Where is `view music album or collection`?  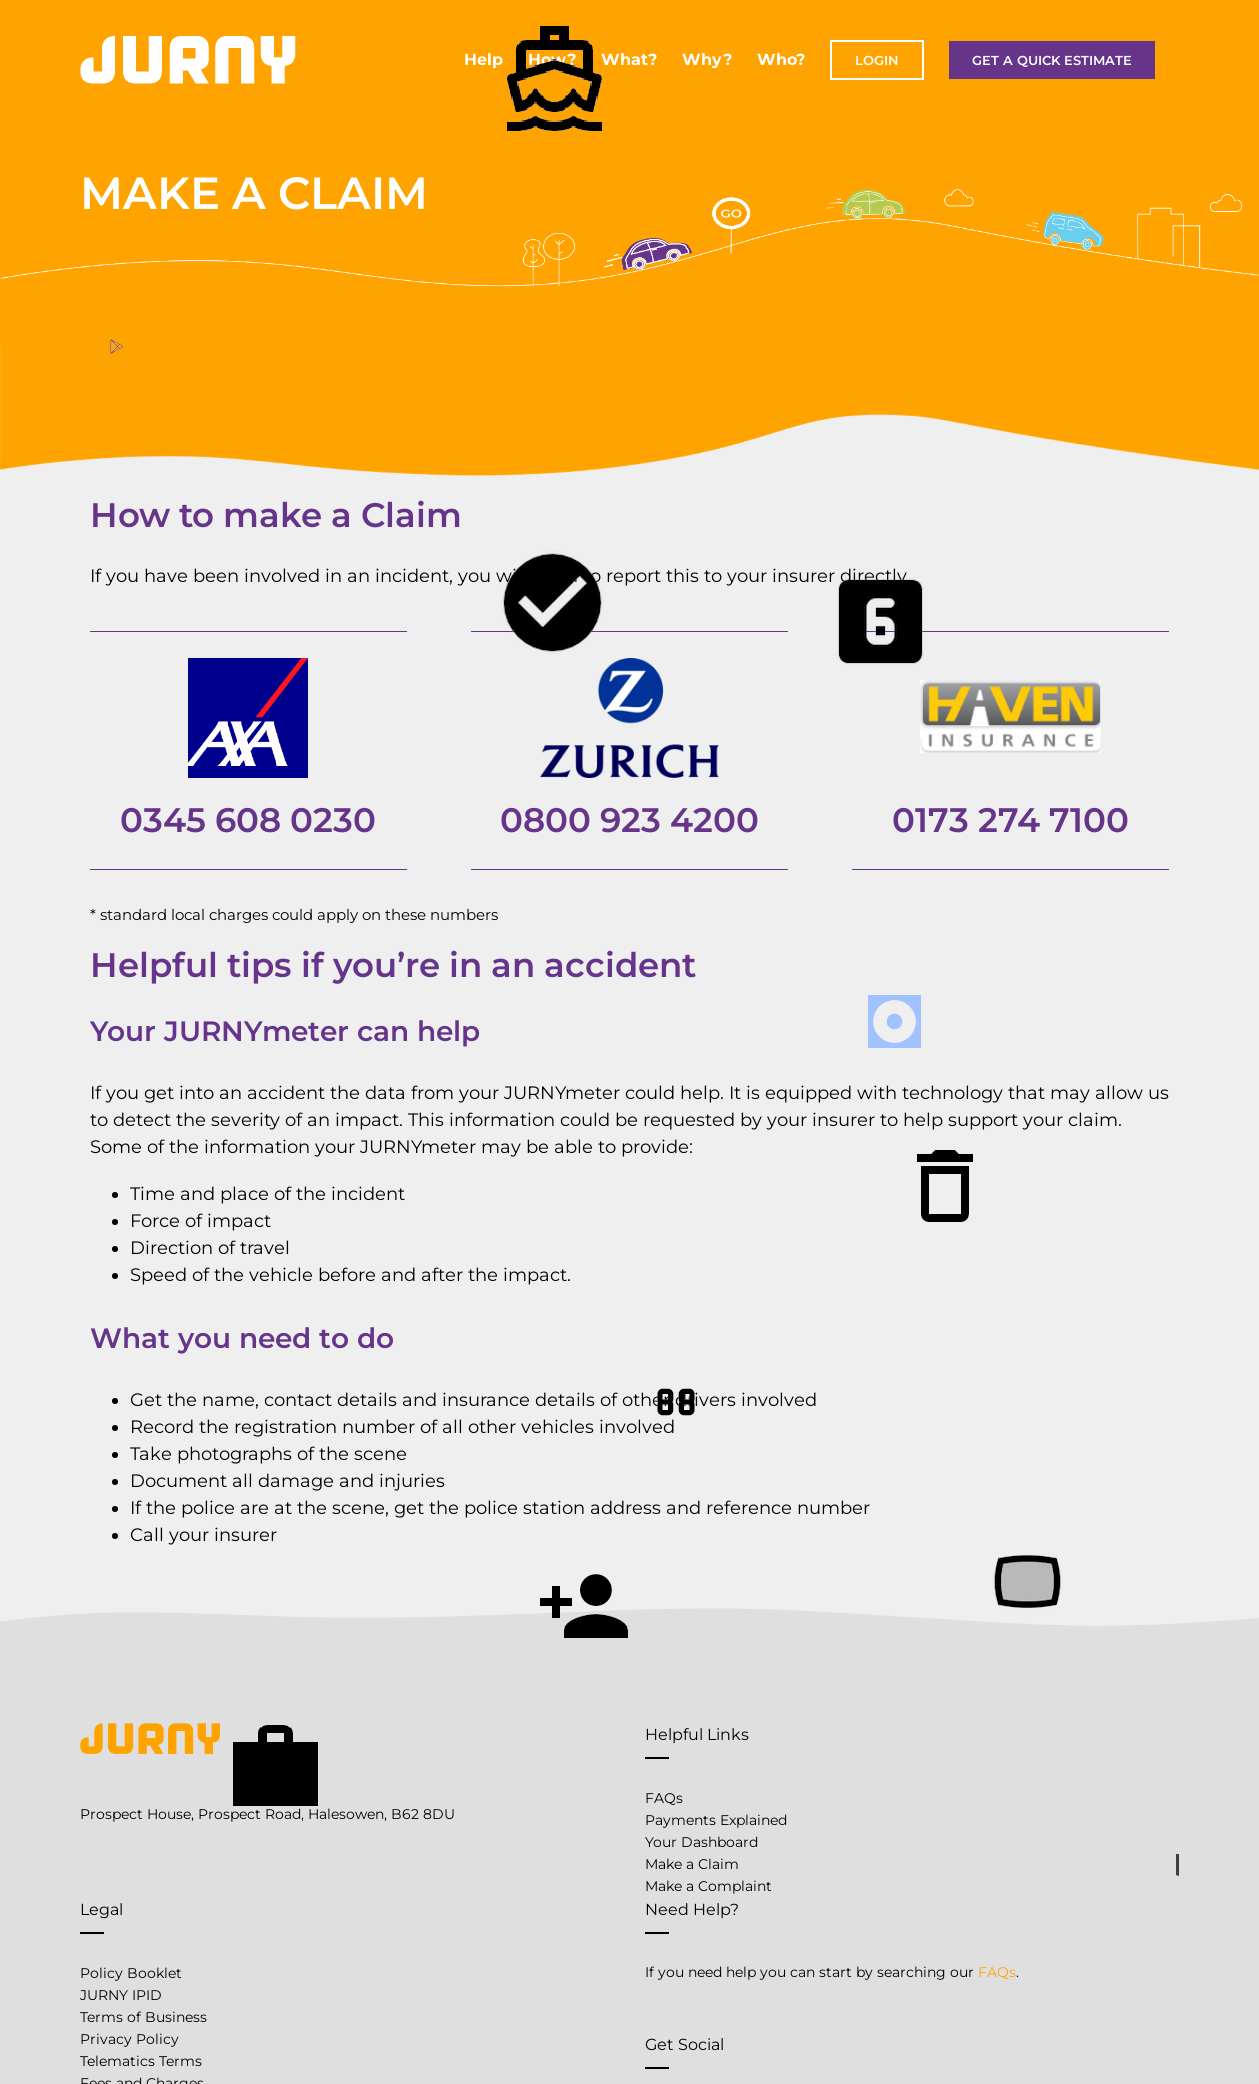
view music album or collection is located at coordinates (894, 1021).